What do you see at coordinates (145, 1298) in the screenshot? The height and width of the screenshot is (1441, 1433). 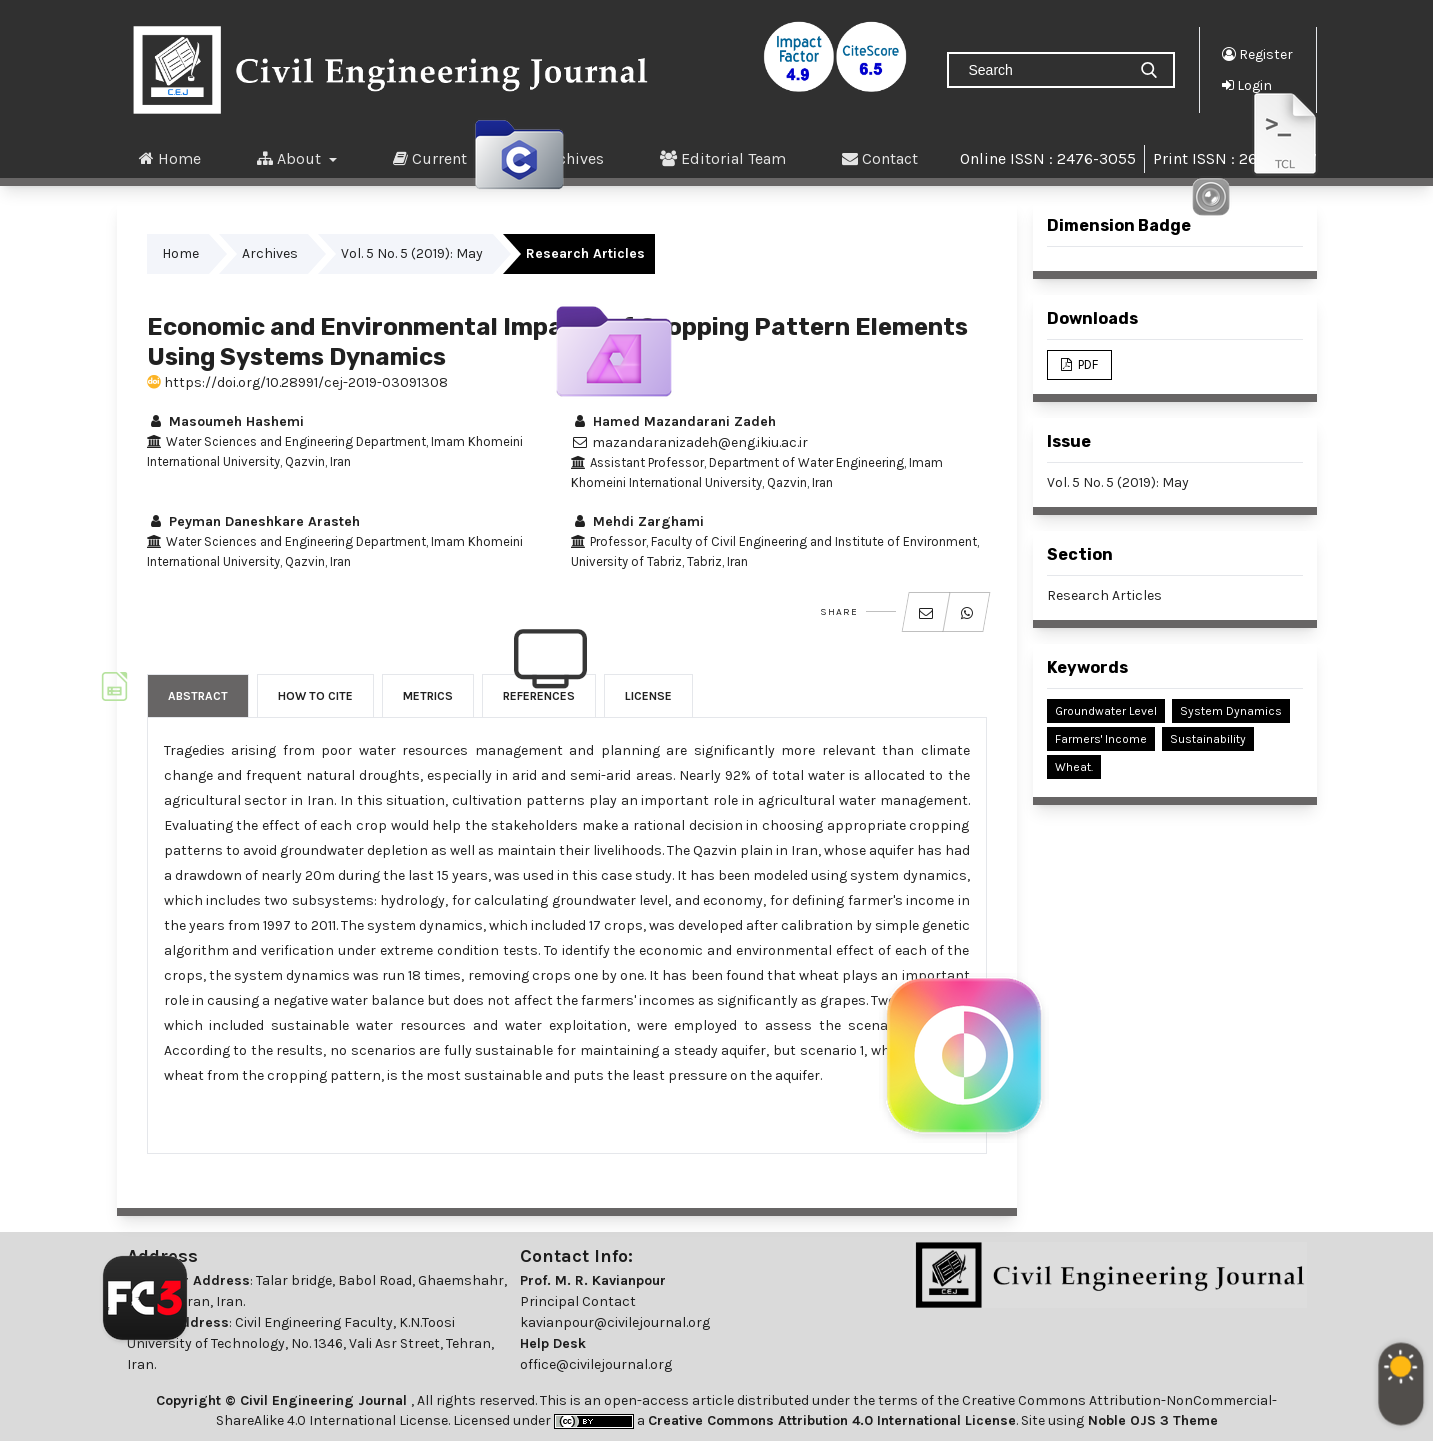 I see `launch far cry 3 game` at bounding box center [145, 1298].